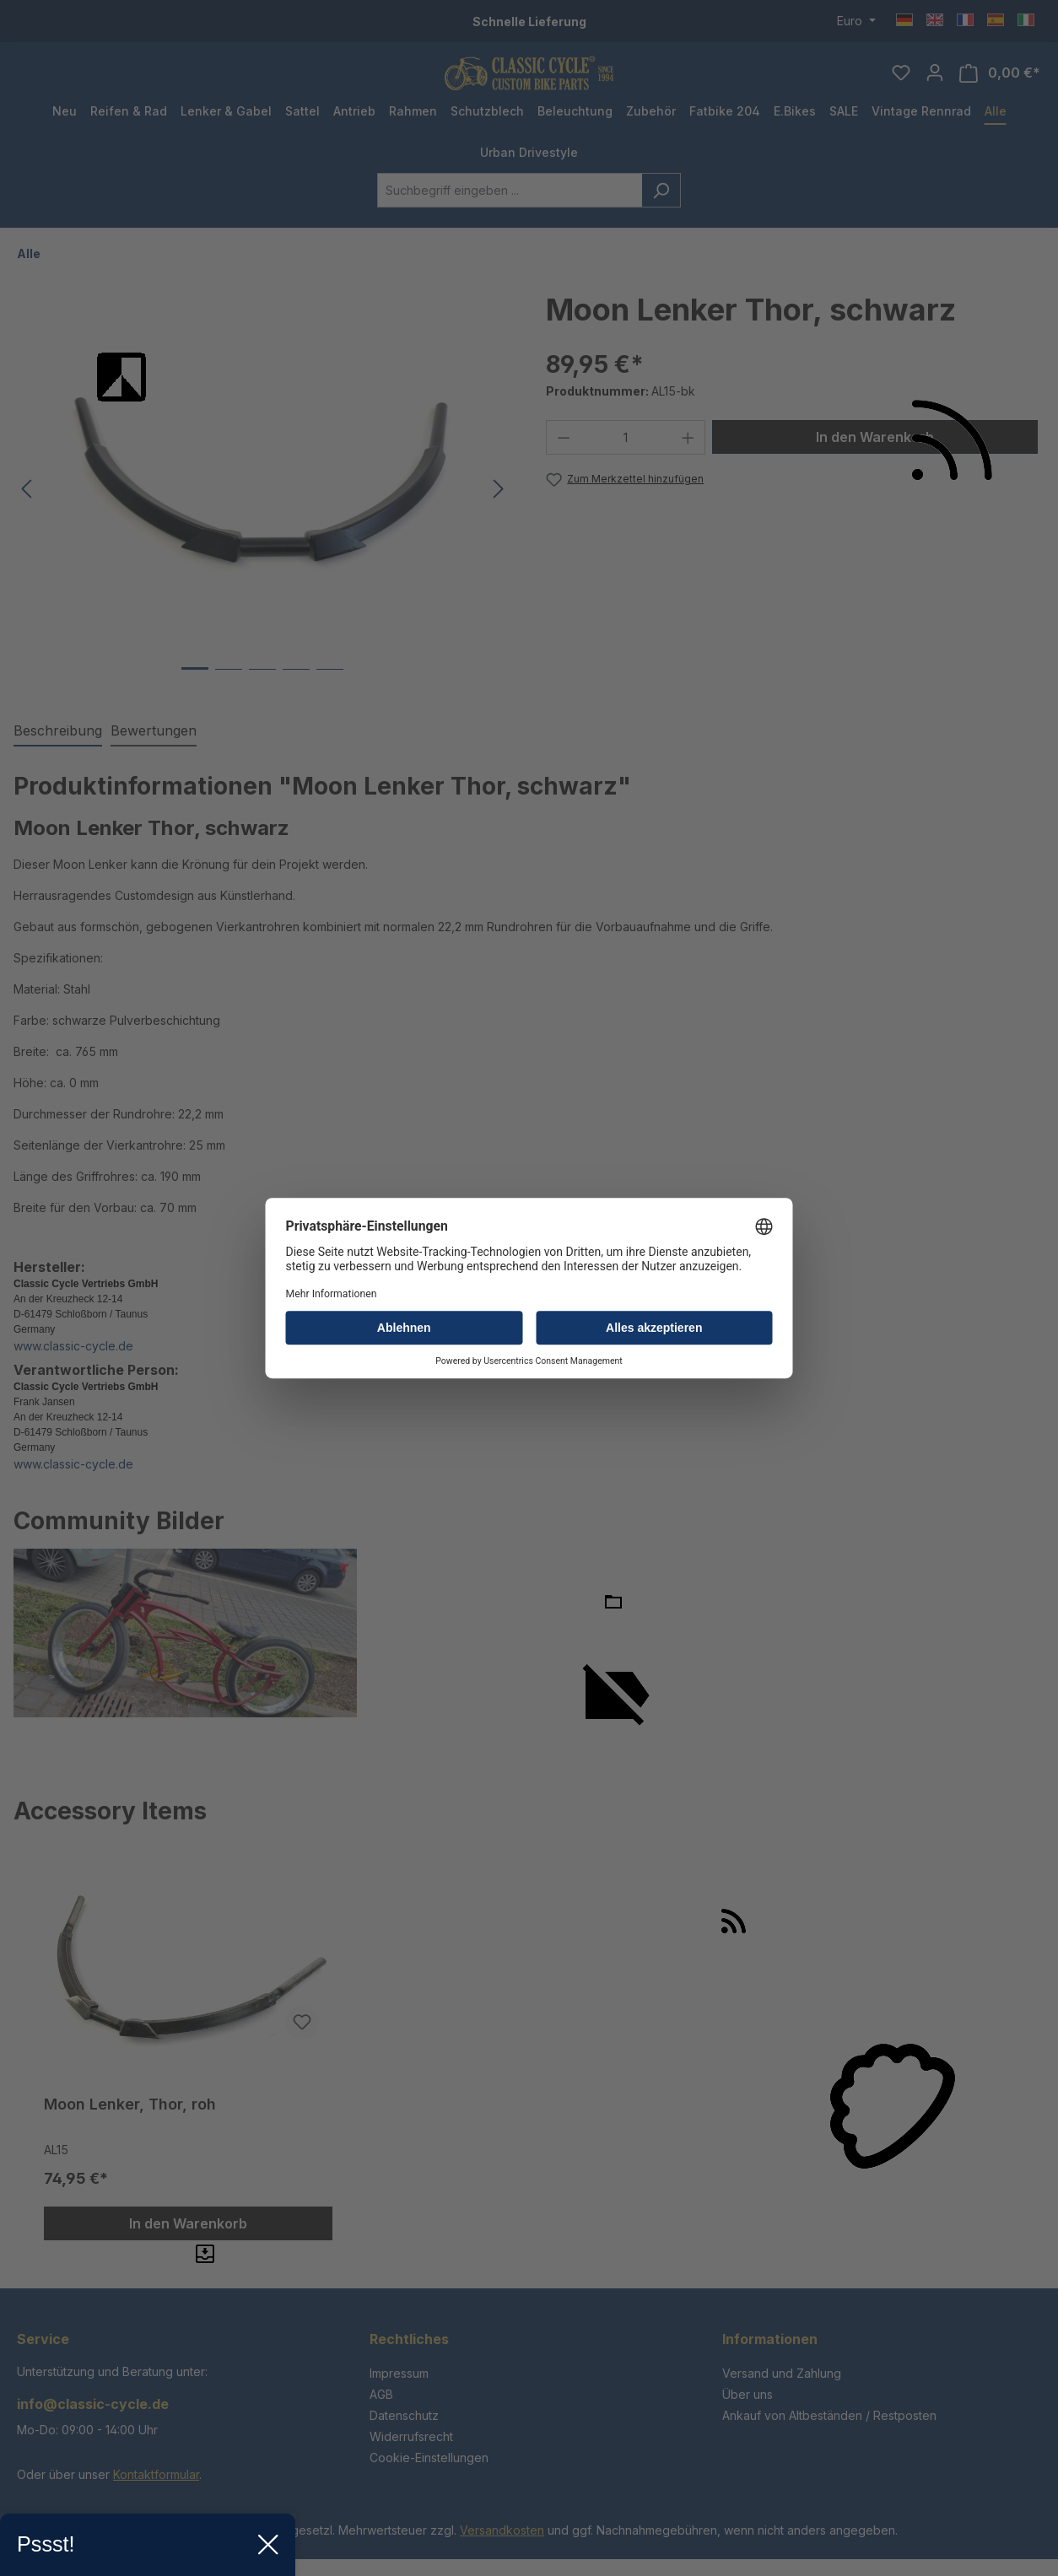  What do you see at coordinates (893, 2106) in the screenshot?
I see `browse asian cuisine or dumpling restaurants` at bounding box center [893, 2106].